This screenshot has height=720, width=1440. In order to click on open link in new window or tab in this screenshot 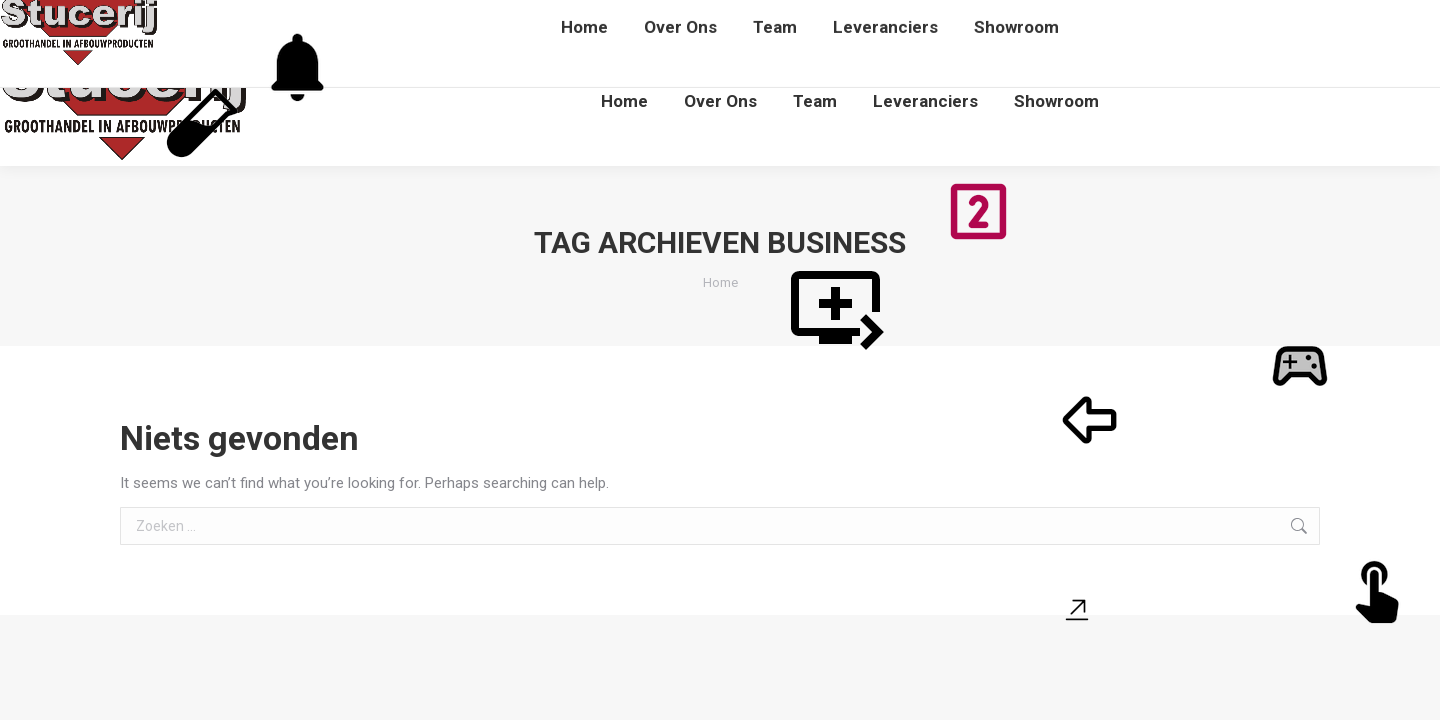, I will do `click(1077, 609)`.